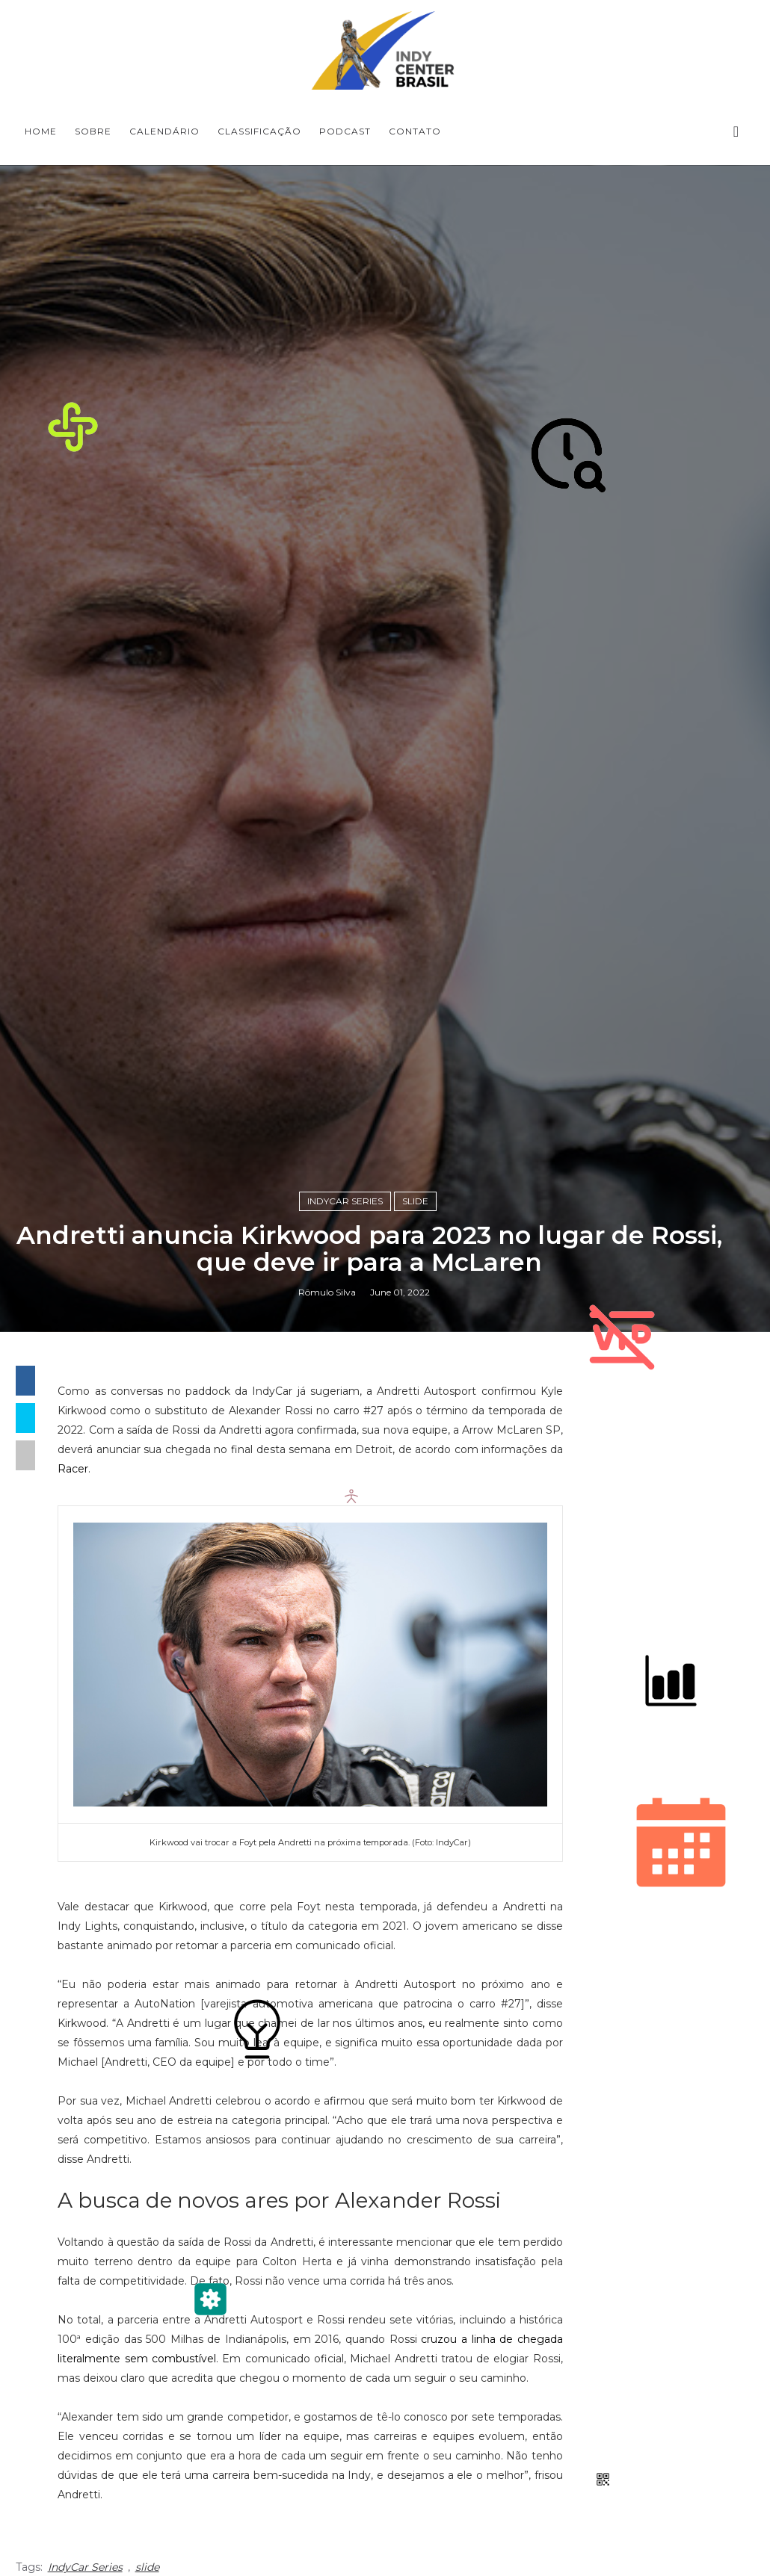  What do you see at coordinates (73, 427) in the screenshot?
I see `access API application settings` at bounding box center [73, 427].